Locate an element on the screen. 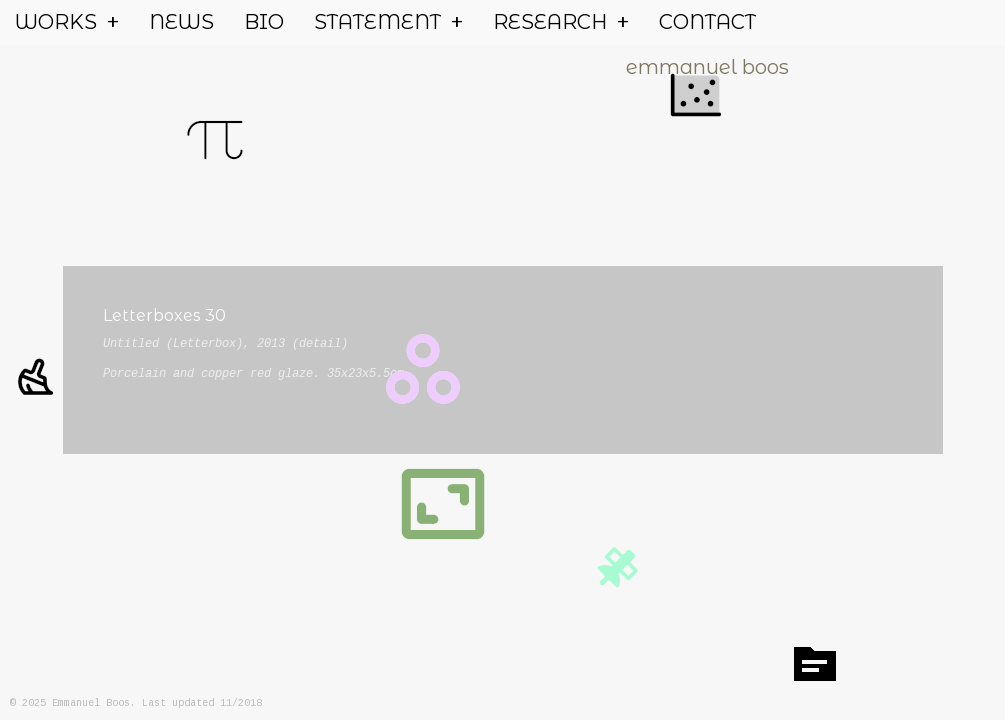 Image resolution: width=1005 pixels, height=720 pixels. view scatter plot data visualization is located at coordinates (696, 95).